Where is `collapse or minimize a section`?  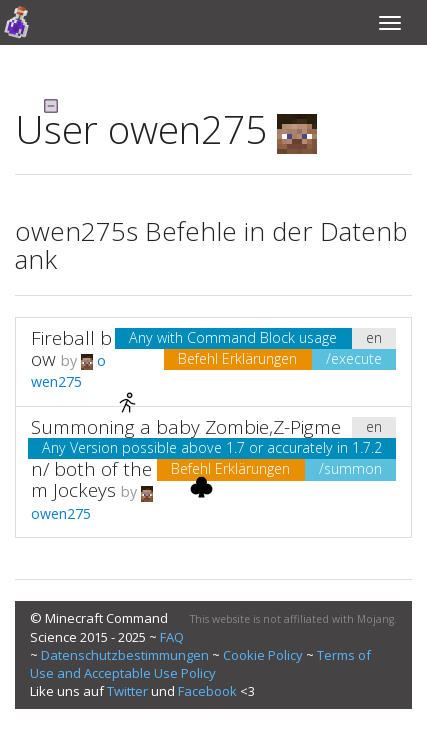
collapse or minimize a section is located at coordinates (51, 106).